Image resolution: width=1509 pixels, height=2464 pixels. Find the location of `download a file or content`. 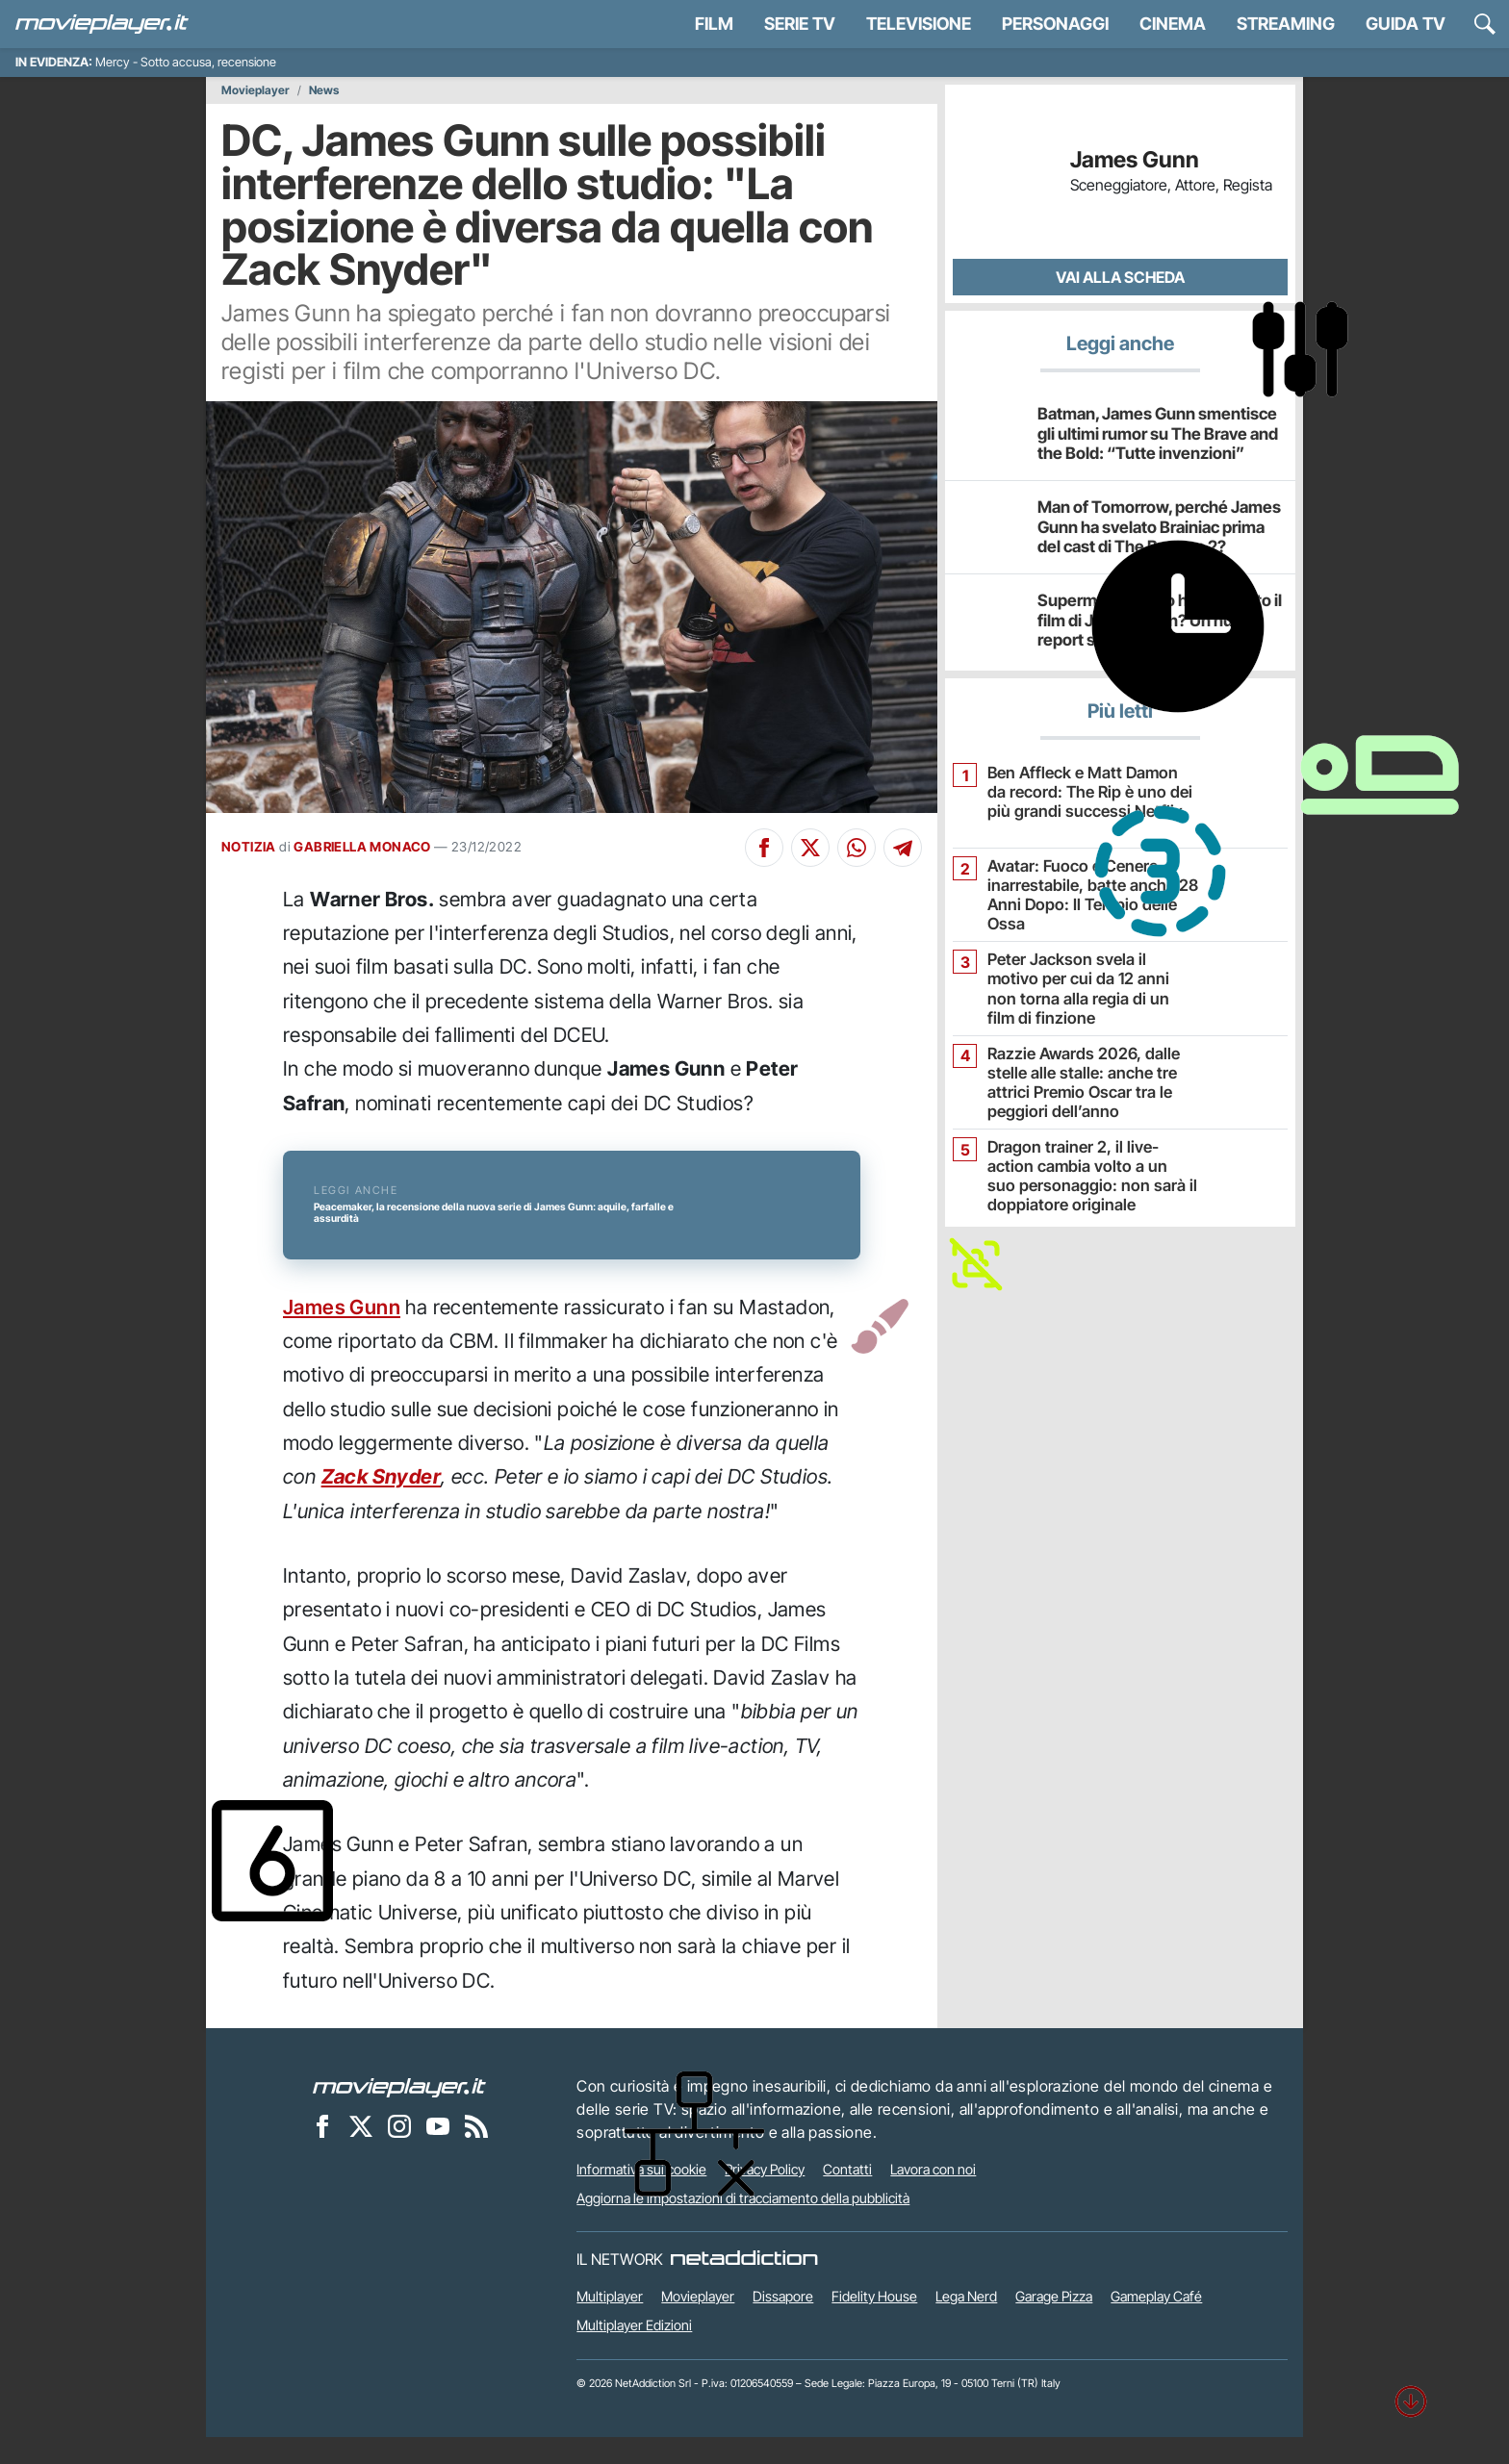

download a file or content is located at coordinates (1411, 2401).